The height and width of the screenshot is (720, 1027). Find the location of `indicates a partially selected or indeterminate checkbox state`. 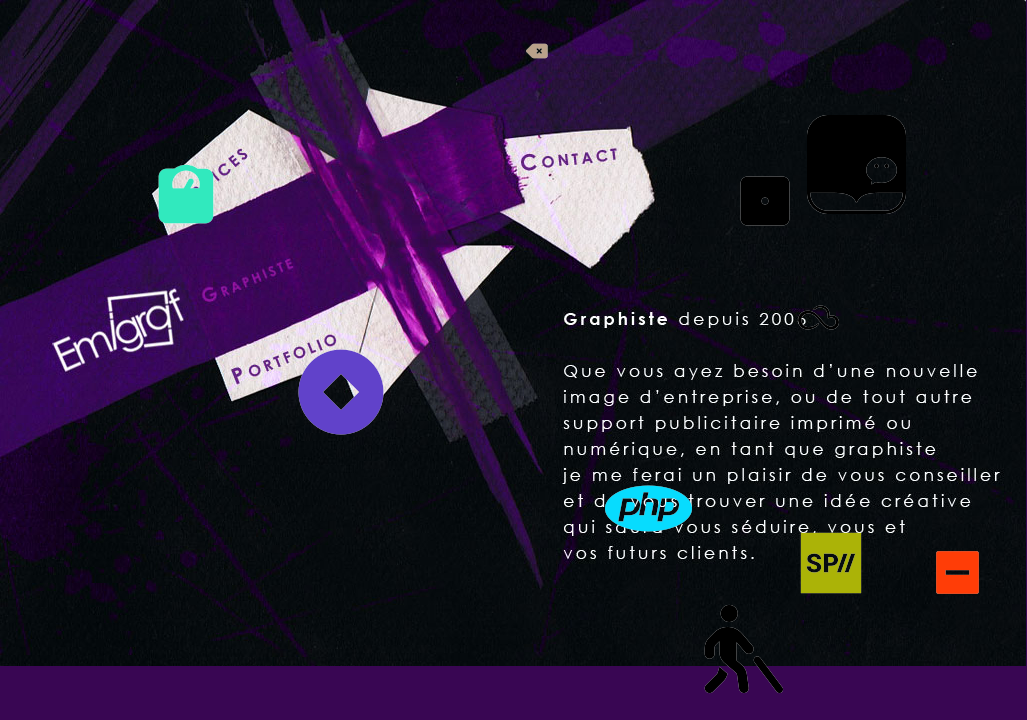

indicates a partially selected or indeterminate checkbox state is located at coordinates (957, 572).